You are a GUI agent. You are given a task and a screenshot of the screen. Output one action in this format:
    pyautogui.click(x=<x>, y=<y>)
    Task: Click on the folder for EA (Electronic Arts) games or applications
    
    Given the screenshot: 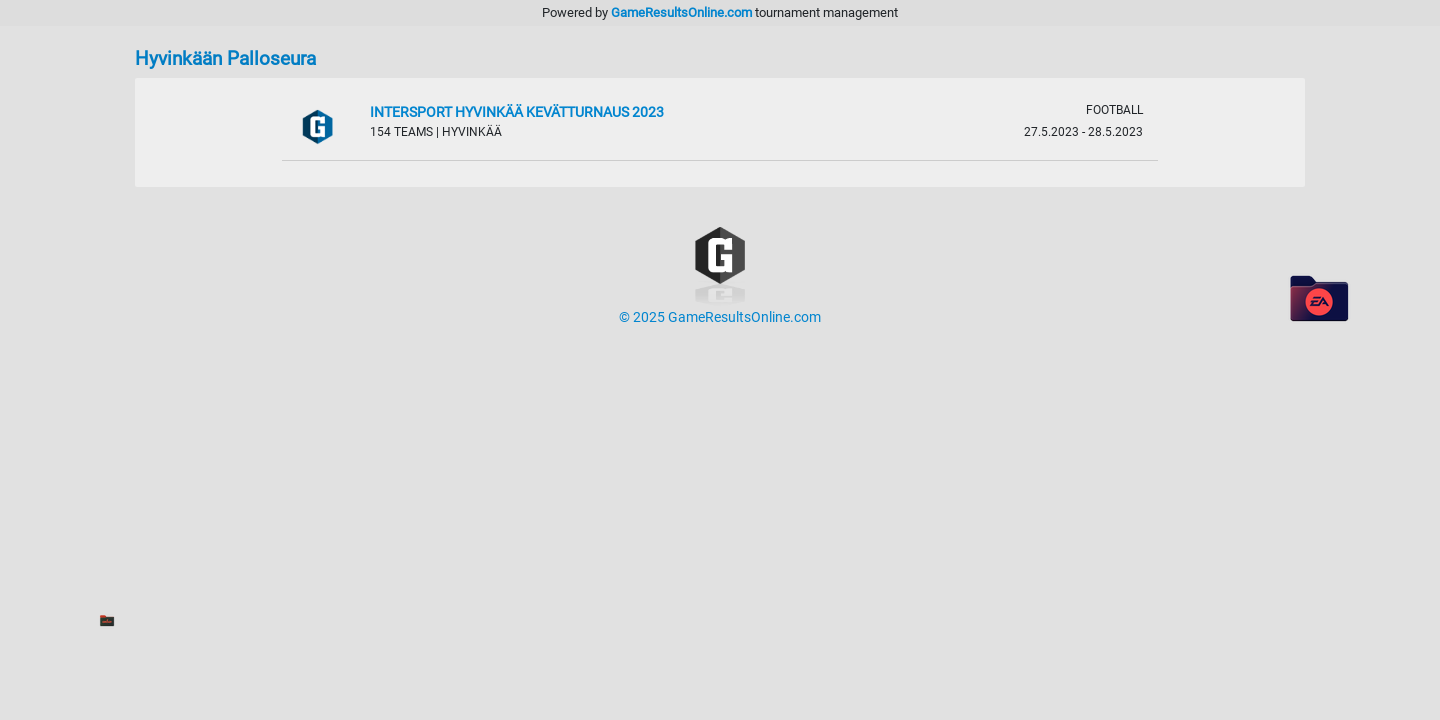 What is the action you would take?
    pyautogui.click(x=1319, y=300)
    